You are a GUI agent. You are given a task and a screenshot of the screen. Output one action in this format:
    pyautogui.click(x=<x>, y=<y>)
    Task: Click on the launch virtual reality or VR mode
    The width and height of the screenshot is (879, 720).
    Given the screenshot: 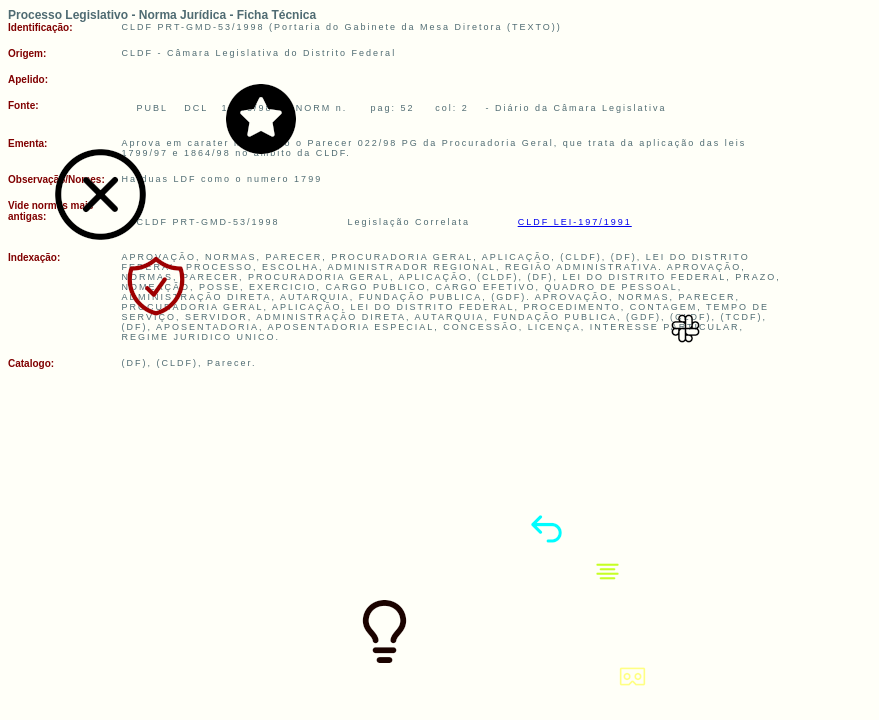 What is the action you would take?
    pyautogui.click(x=632, y=676)
    